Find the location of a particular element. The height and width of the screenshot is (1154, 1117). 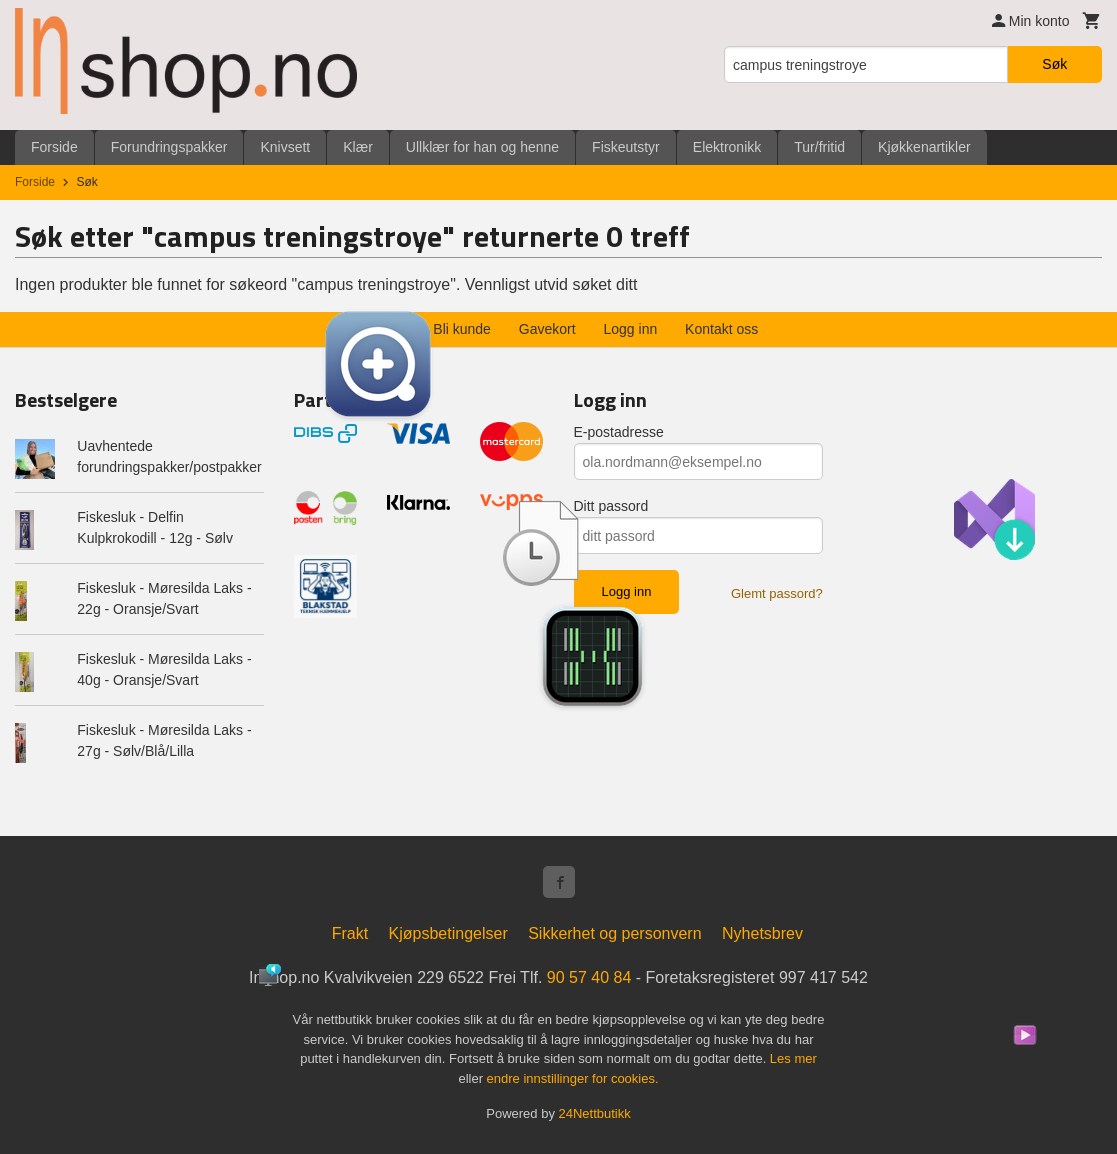

open the video player app is located at coordinates (1025, 1035).